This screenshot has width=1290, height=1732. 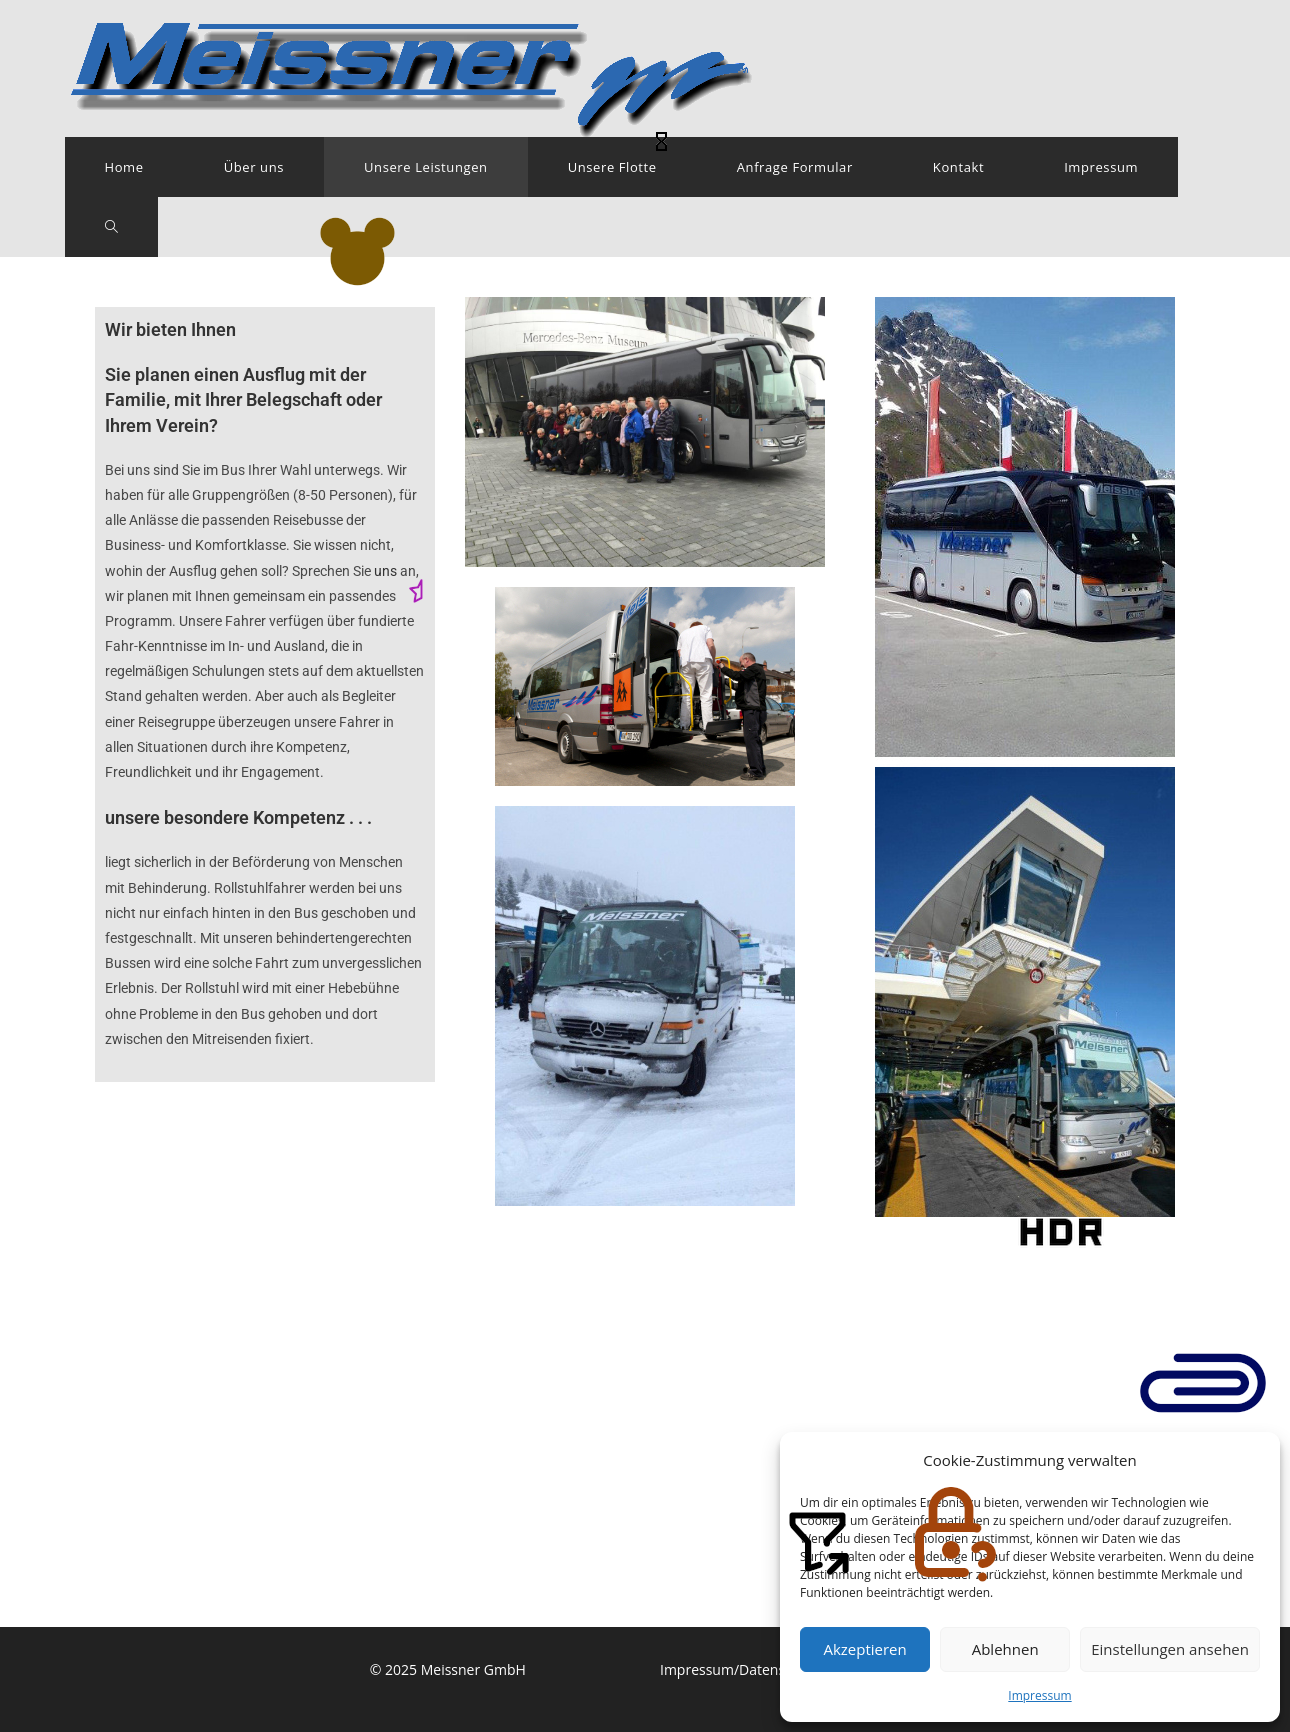 I want to click on indicates a partial or half-star rating, so click(x=421, y=591).